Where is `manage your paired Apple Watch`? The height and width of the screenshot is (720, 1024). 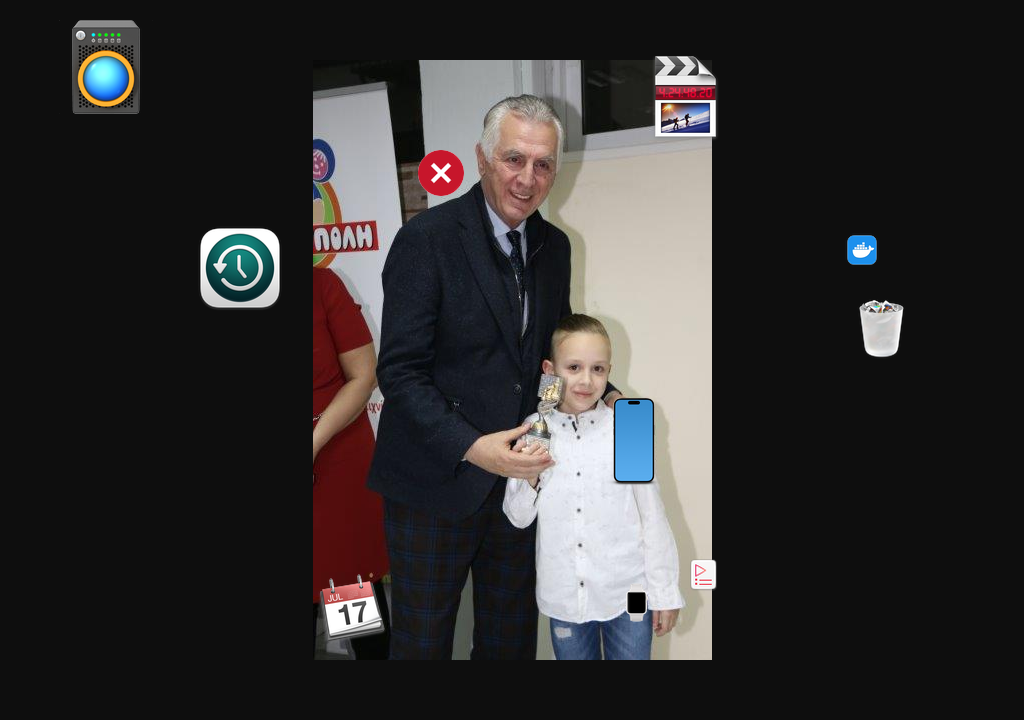
manage your paired Apple Watch is located at coordinates (636, 602).